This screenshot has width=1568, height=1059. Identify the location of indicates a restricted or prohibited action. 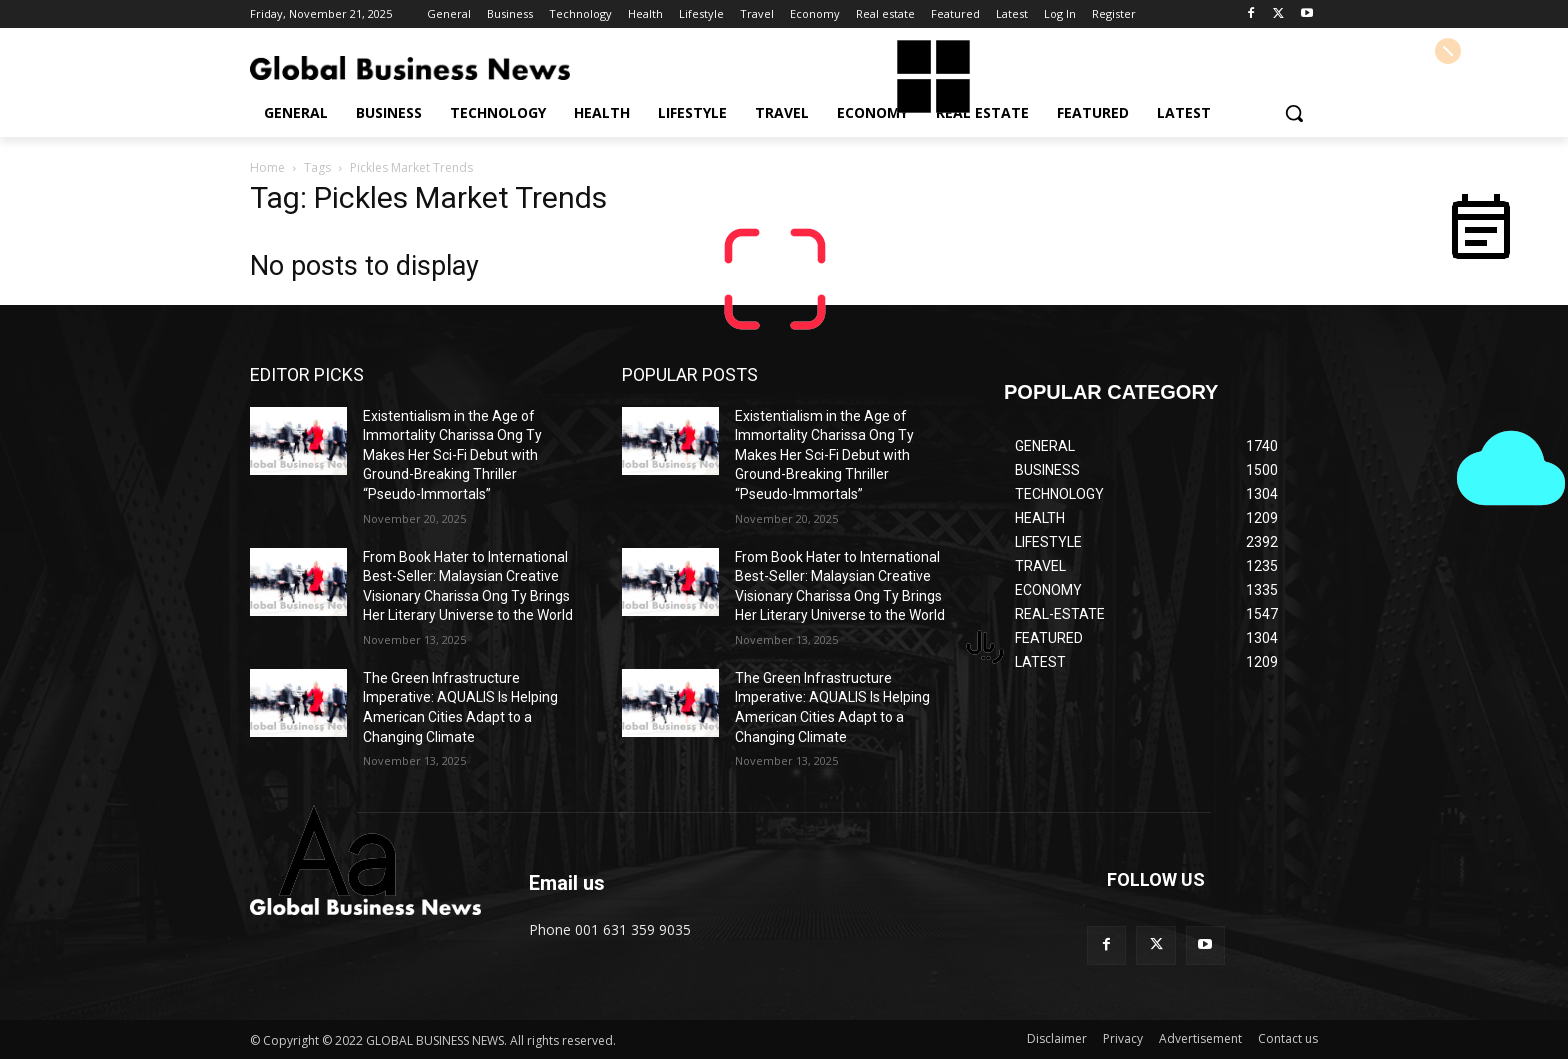
(1448, 51).